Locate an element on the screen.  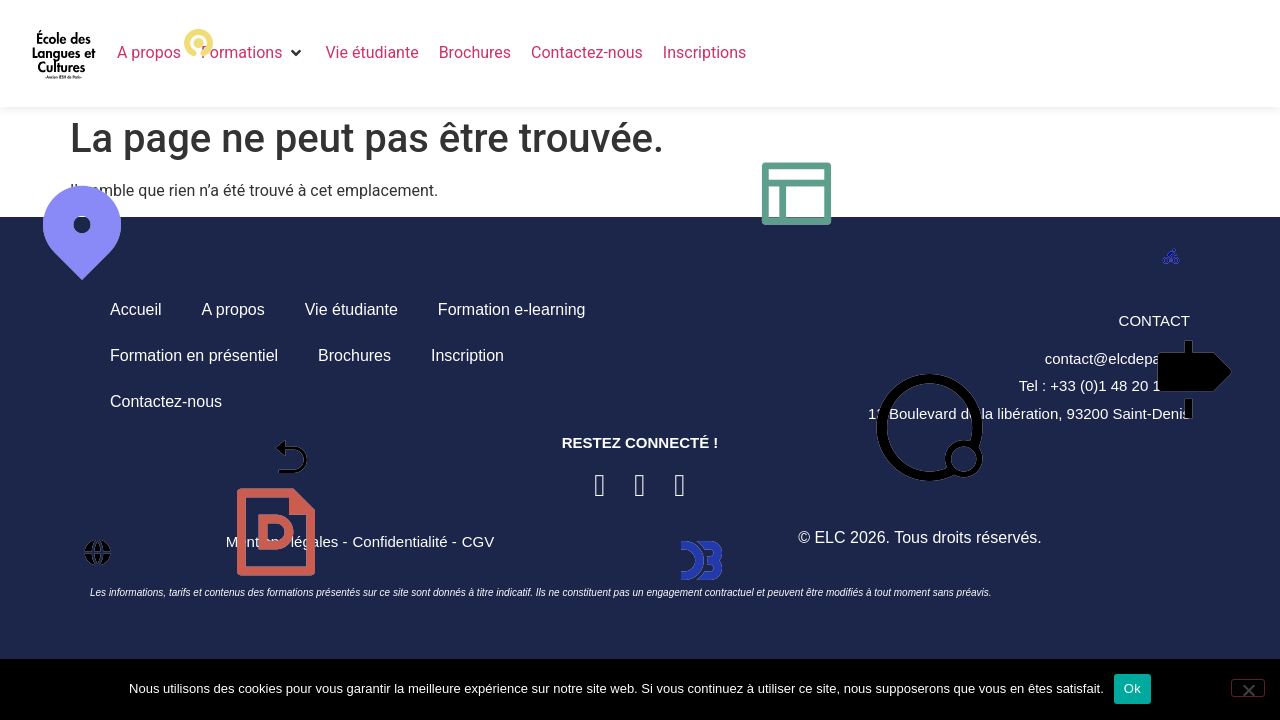
open the gojek app is located at coordinates (198, 42).